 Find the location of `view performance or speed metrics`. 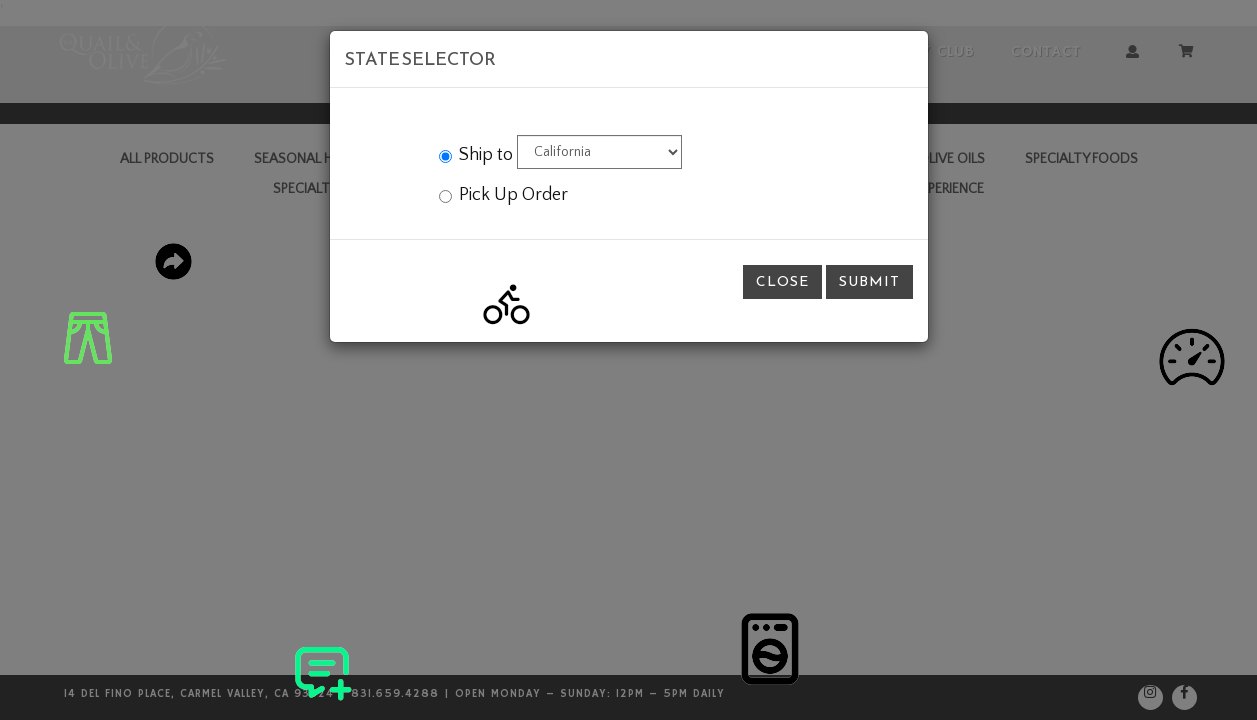

view performance or speed metrics is located at coordinates (1192, 357).